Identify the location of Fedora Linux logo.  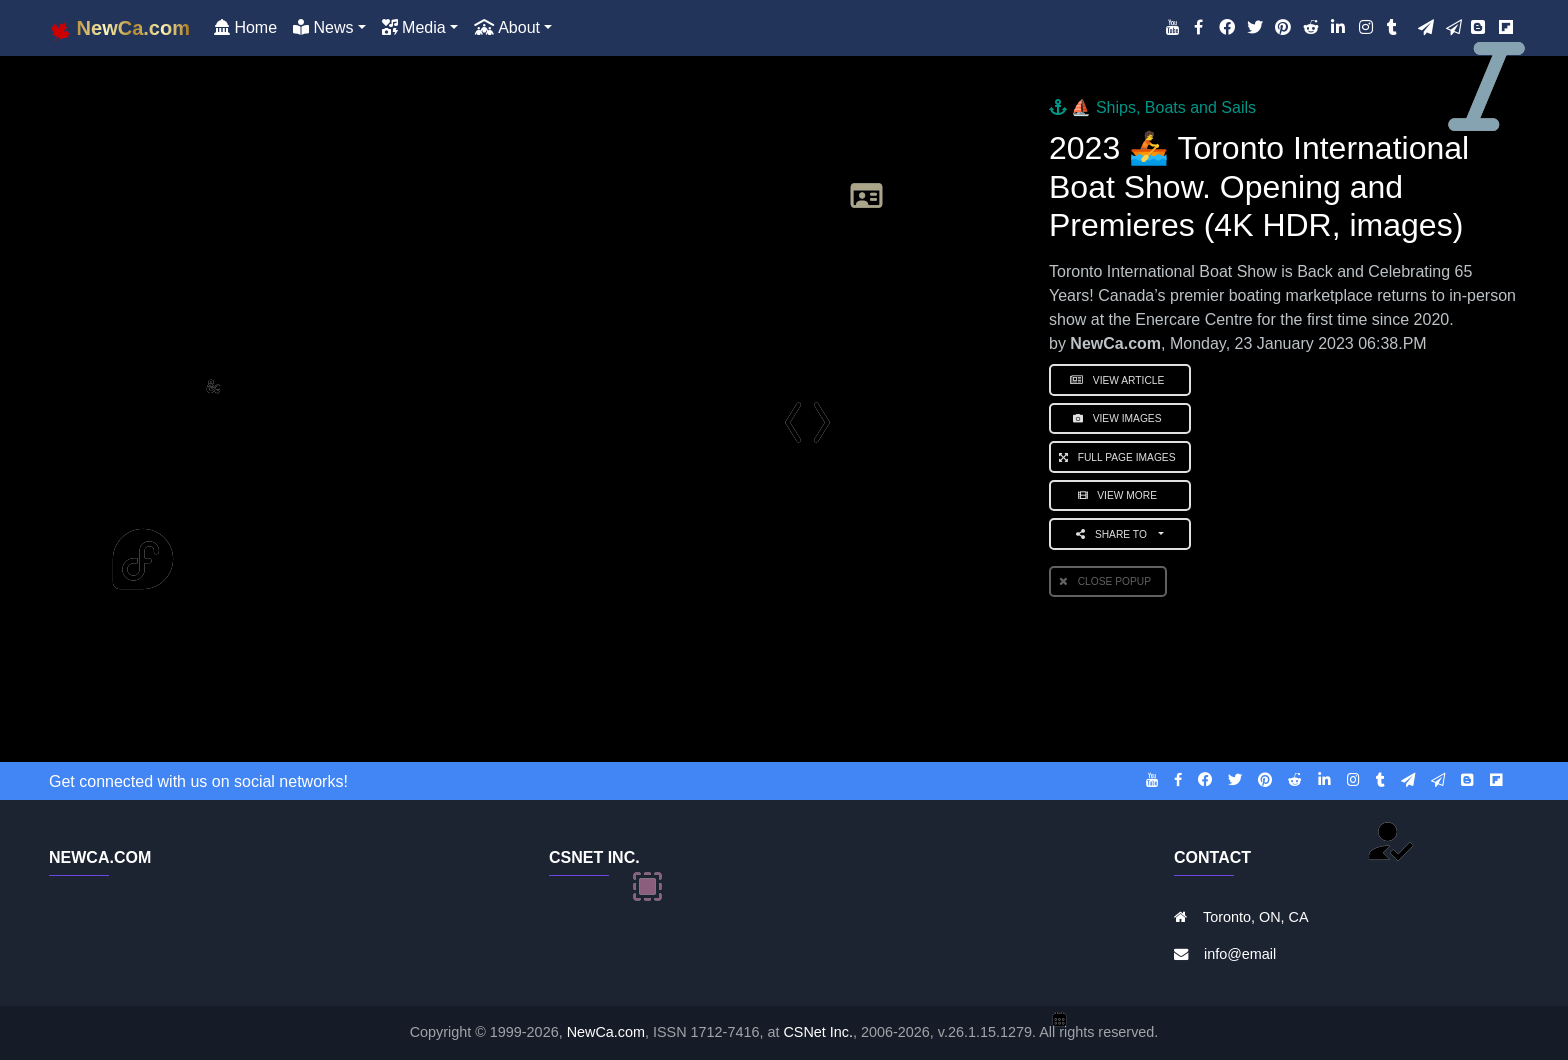
(143, 559).